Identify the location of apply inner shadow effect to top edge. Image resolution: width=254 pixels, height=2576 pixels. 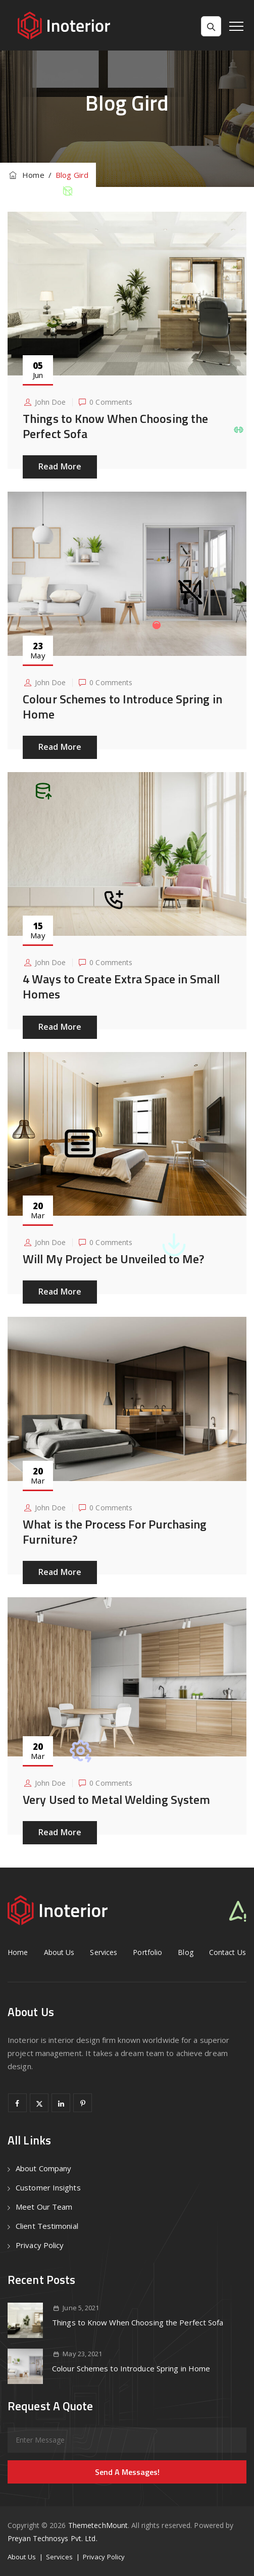
(157, 625).